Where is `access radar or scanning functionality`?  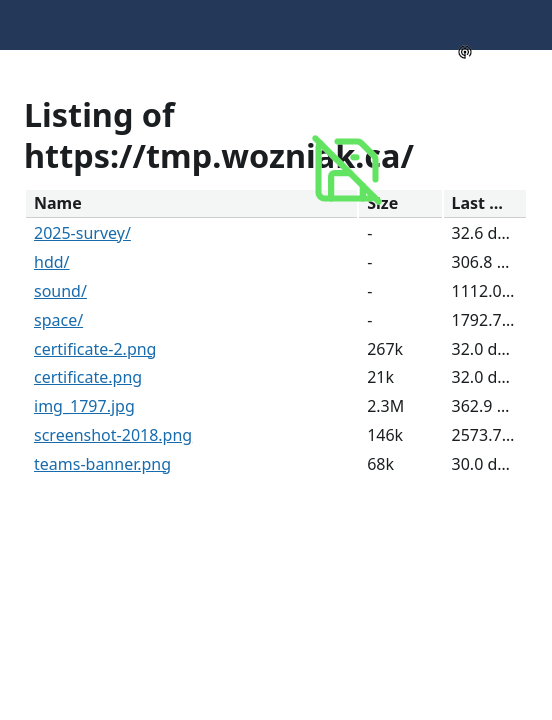
access radar or scanning functionality is located at coordinates (465, 52).